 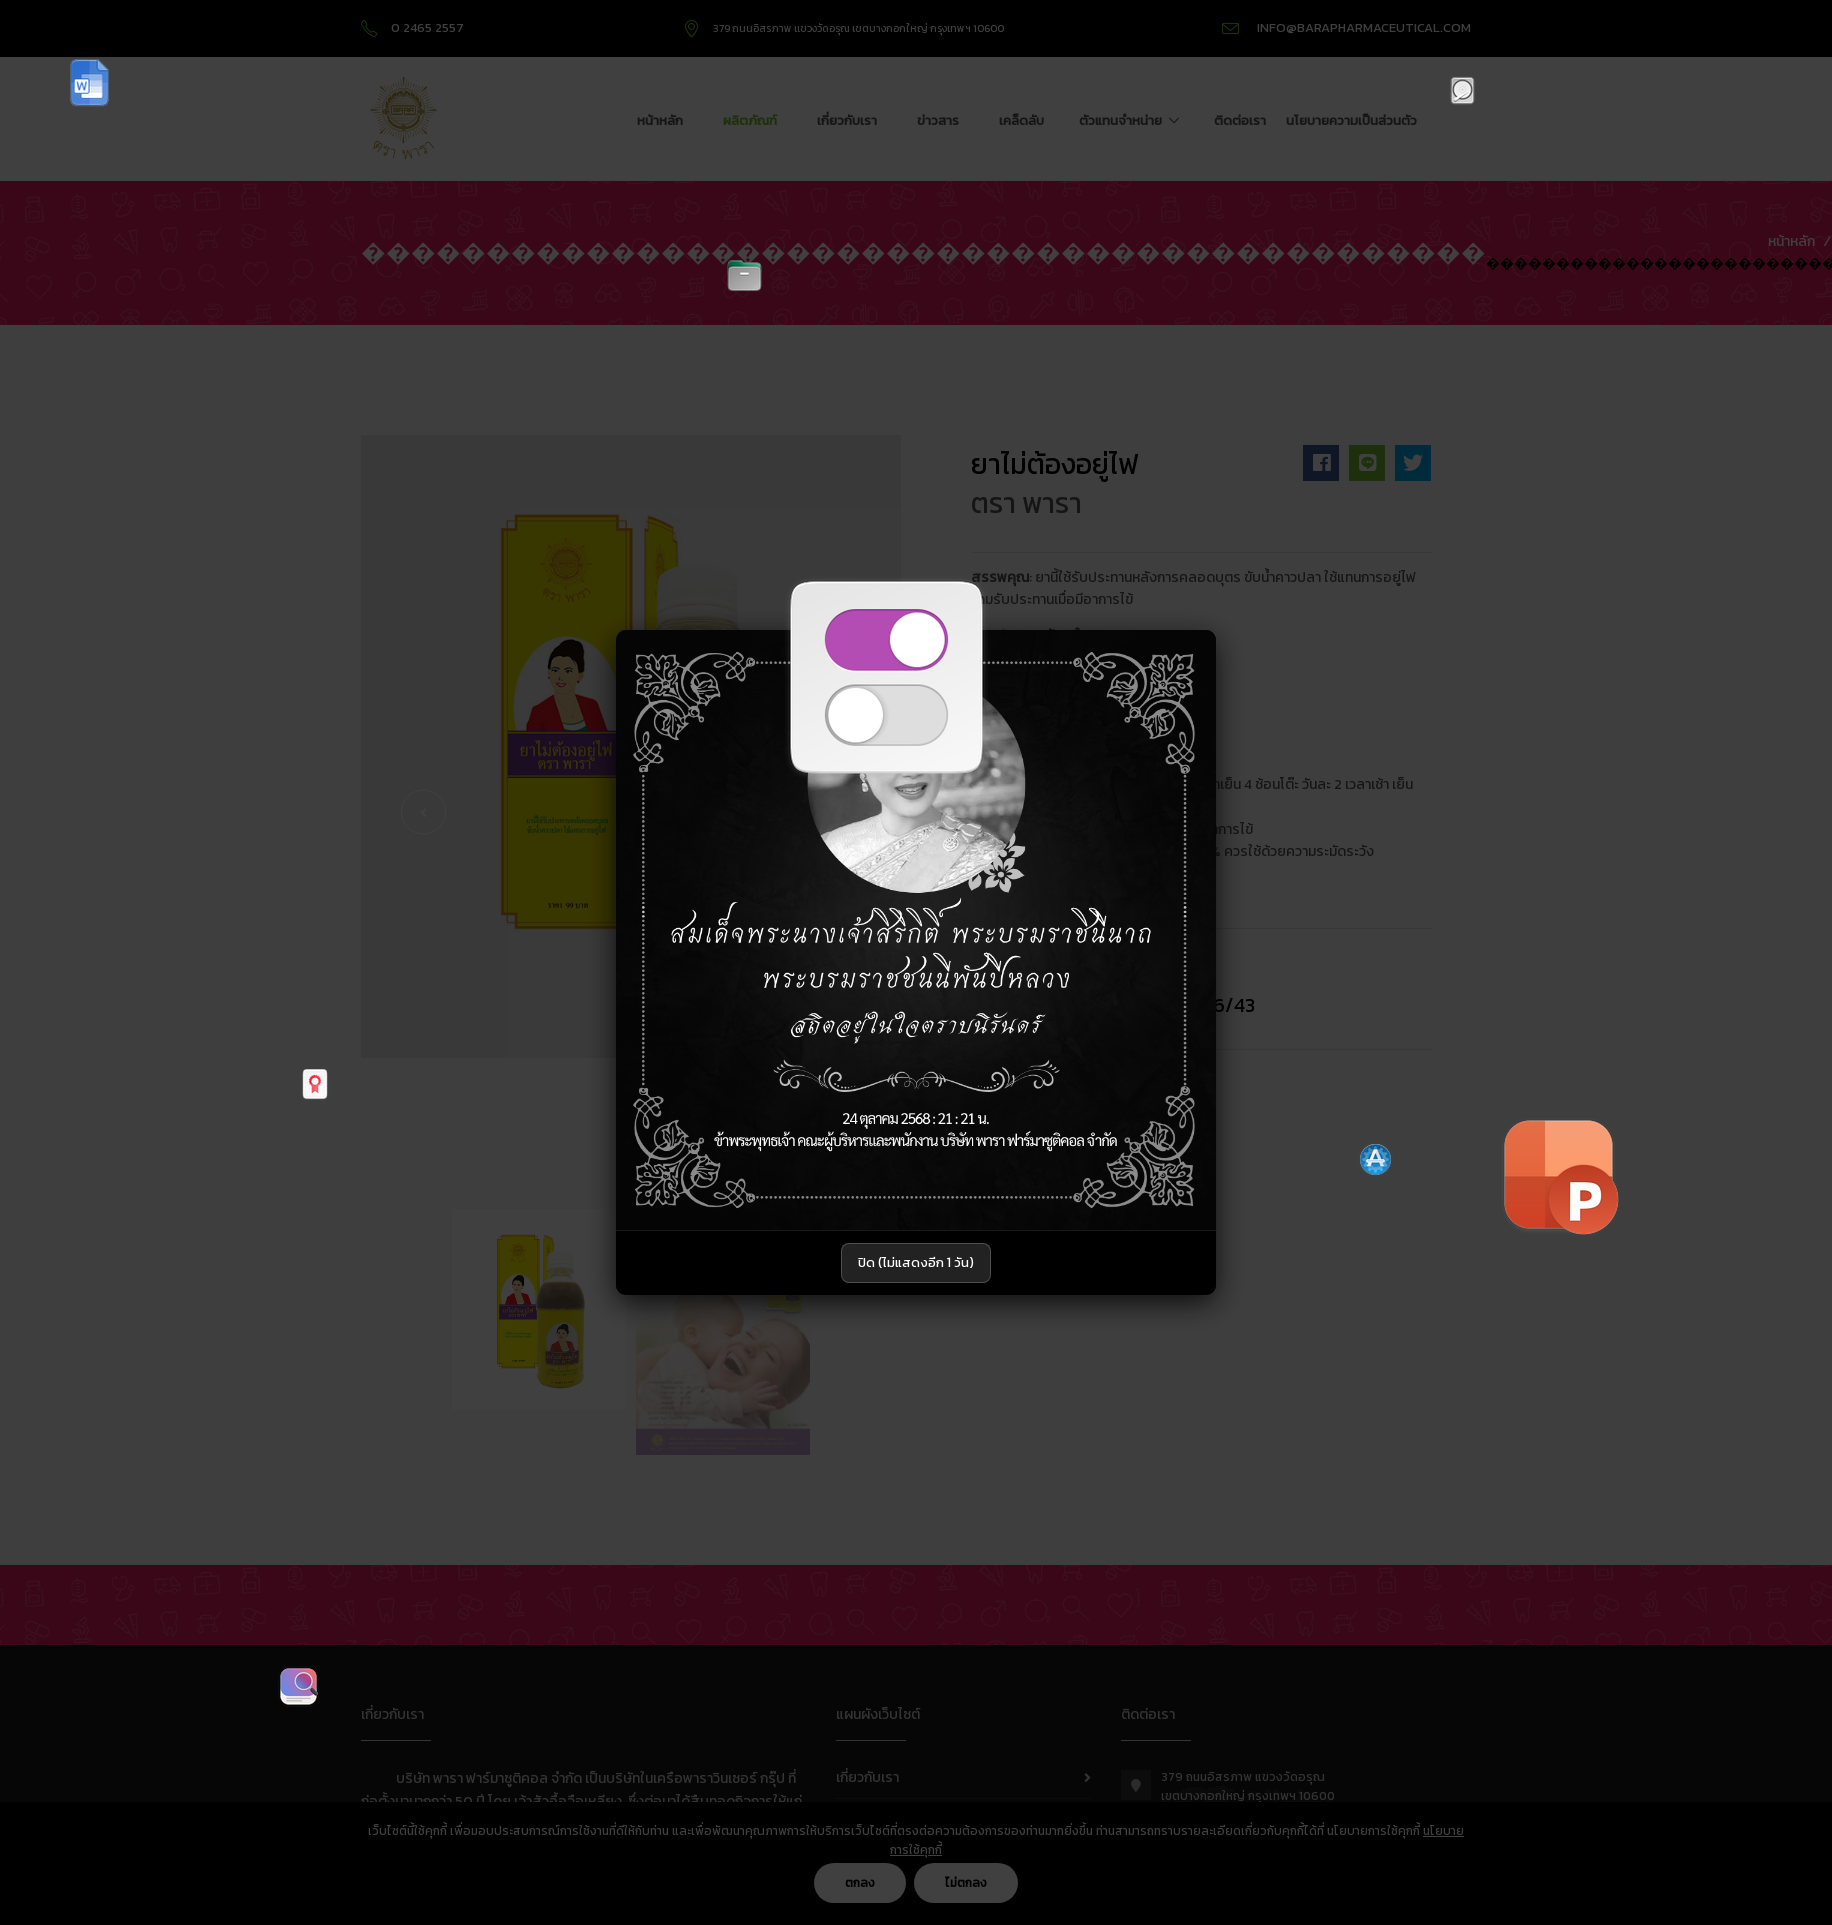 I want to click on a pkcs7 certificate file or security credential, so click(x=315, y=1084).